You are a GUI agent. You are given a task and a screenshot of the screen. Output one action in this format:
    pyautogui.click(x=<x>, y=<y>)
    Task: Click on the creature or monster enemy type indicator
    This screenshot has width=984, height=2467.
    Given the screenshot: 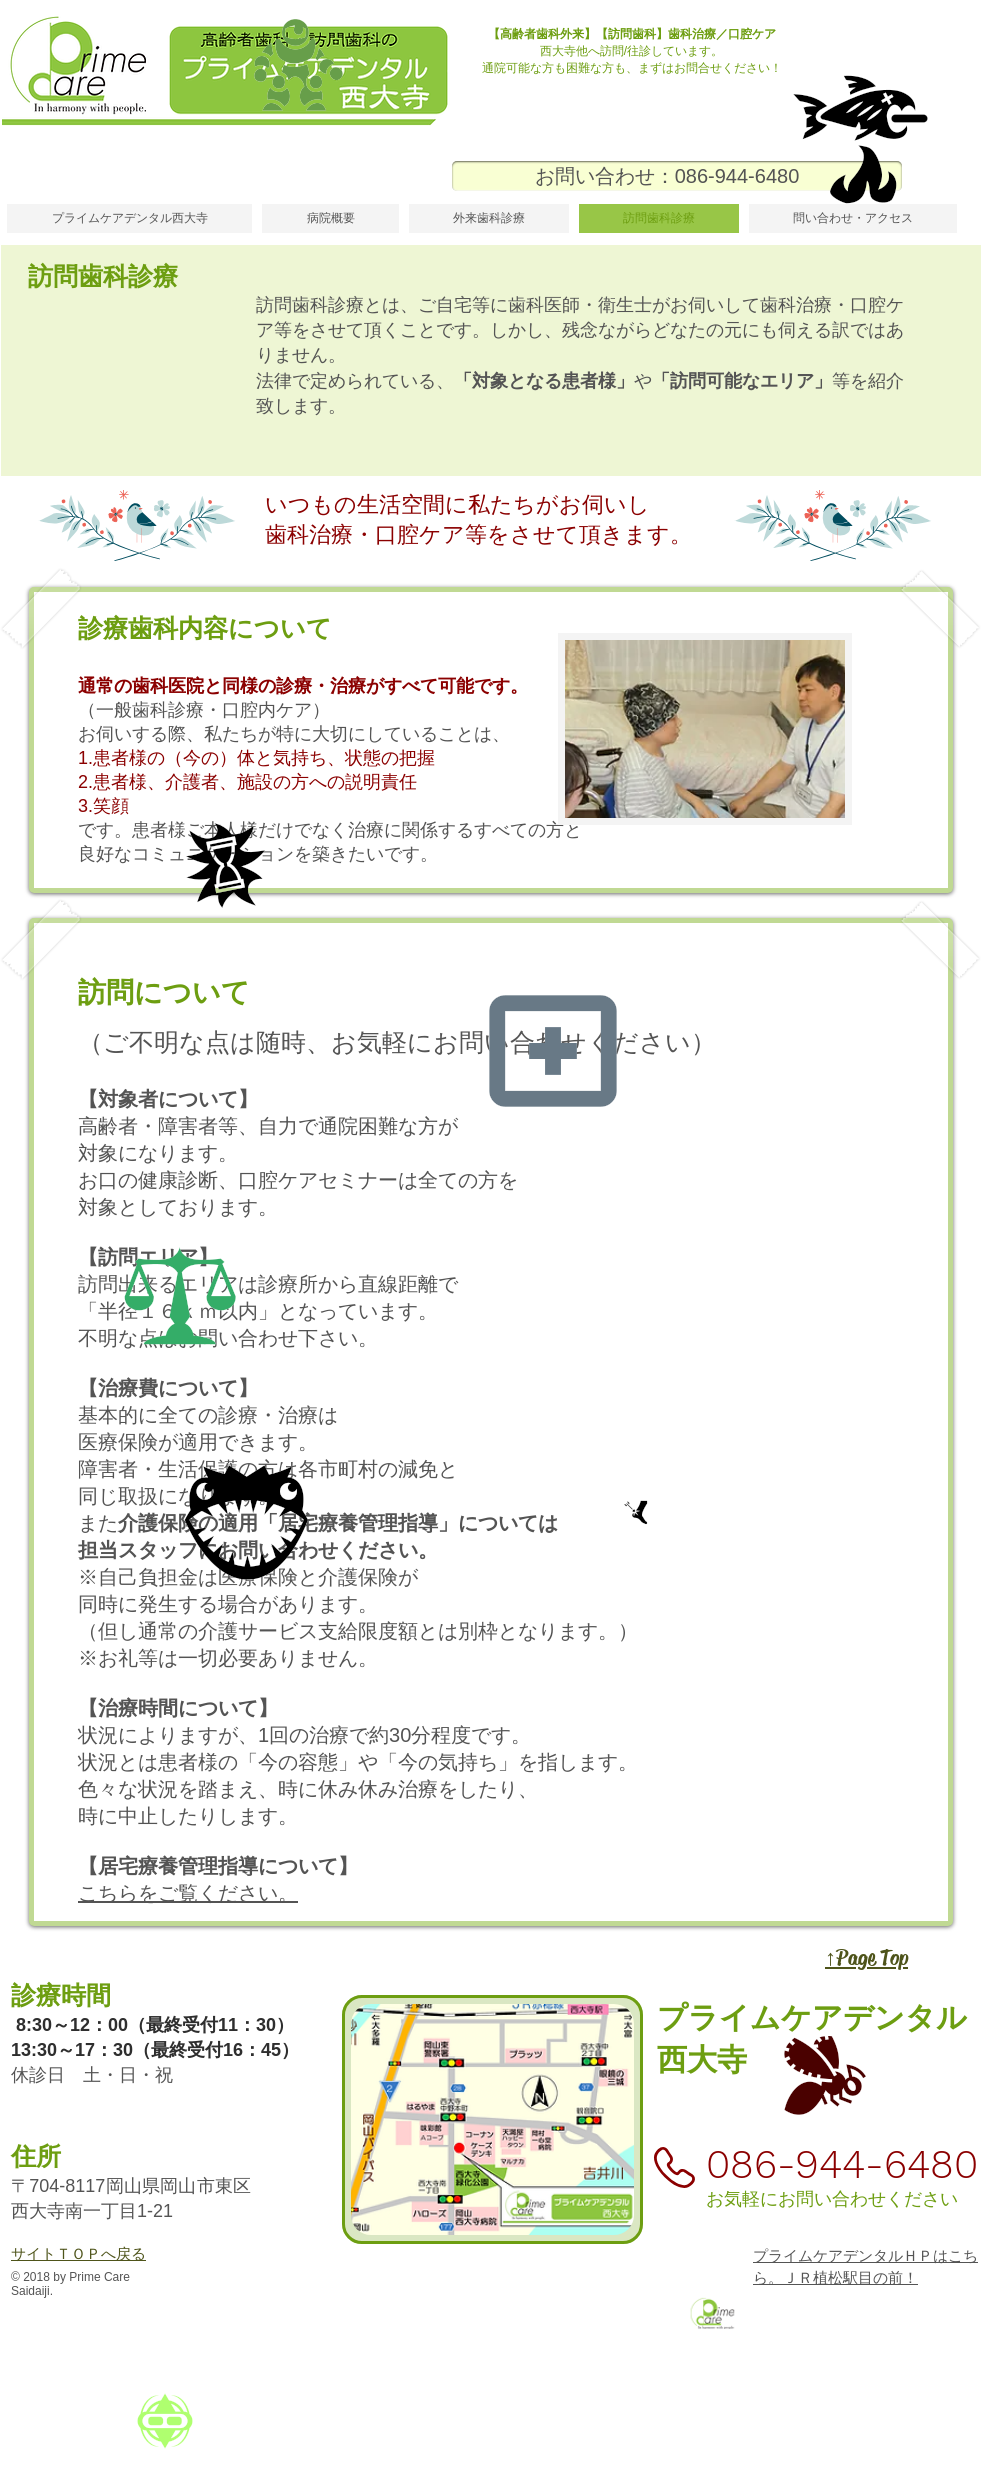 What is the action you would take?
    pyautogui.click(x=246, y=1520)
    